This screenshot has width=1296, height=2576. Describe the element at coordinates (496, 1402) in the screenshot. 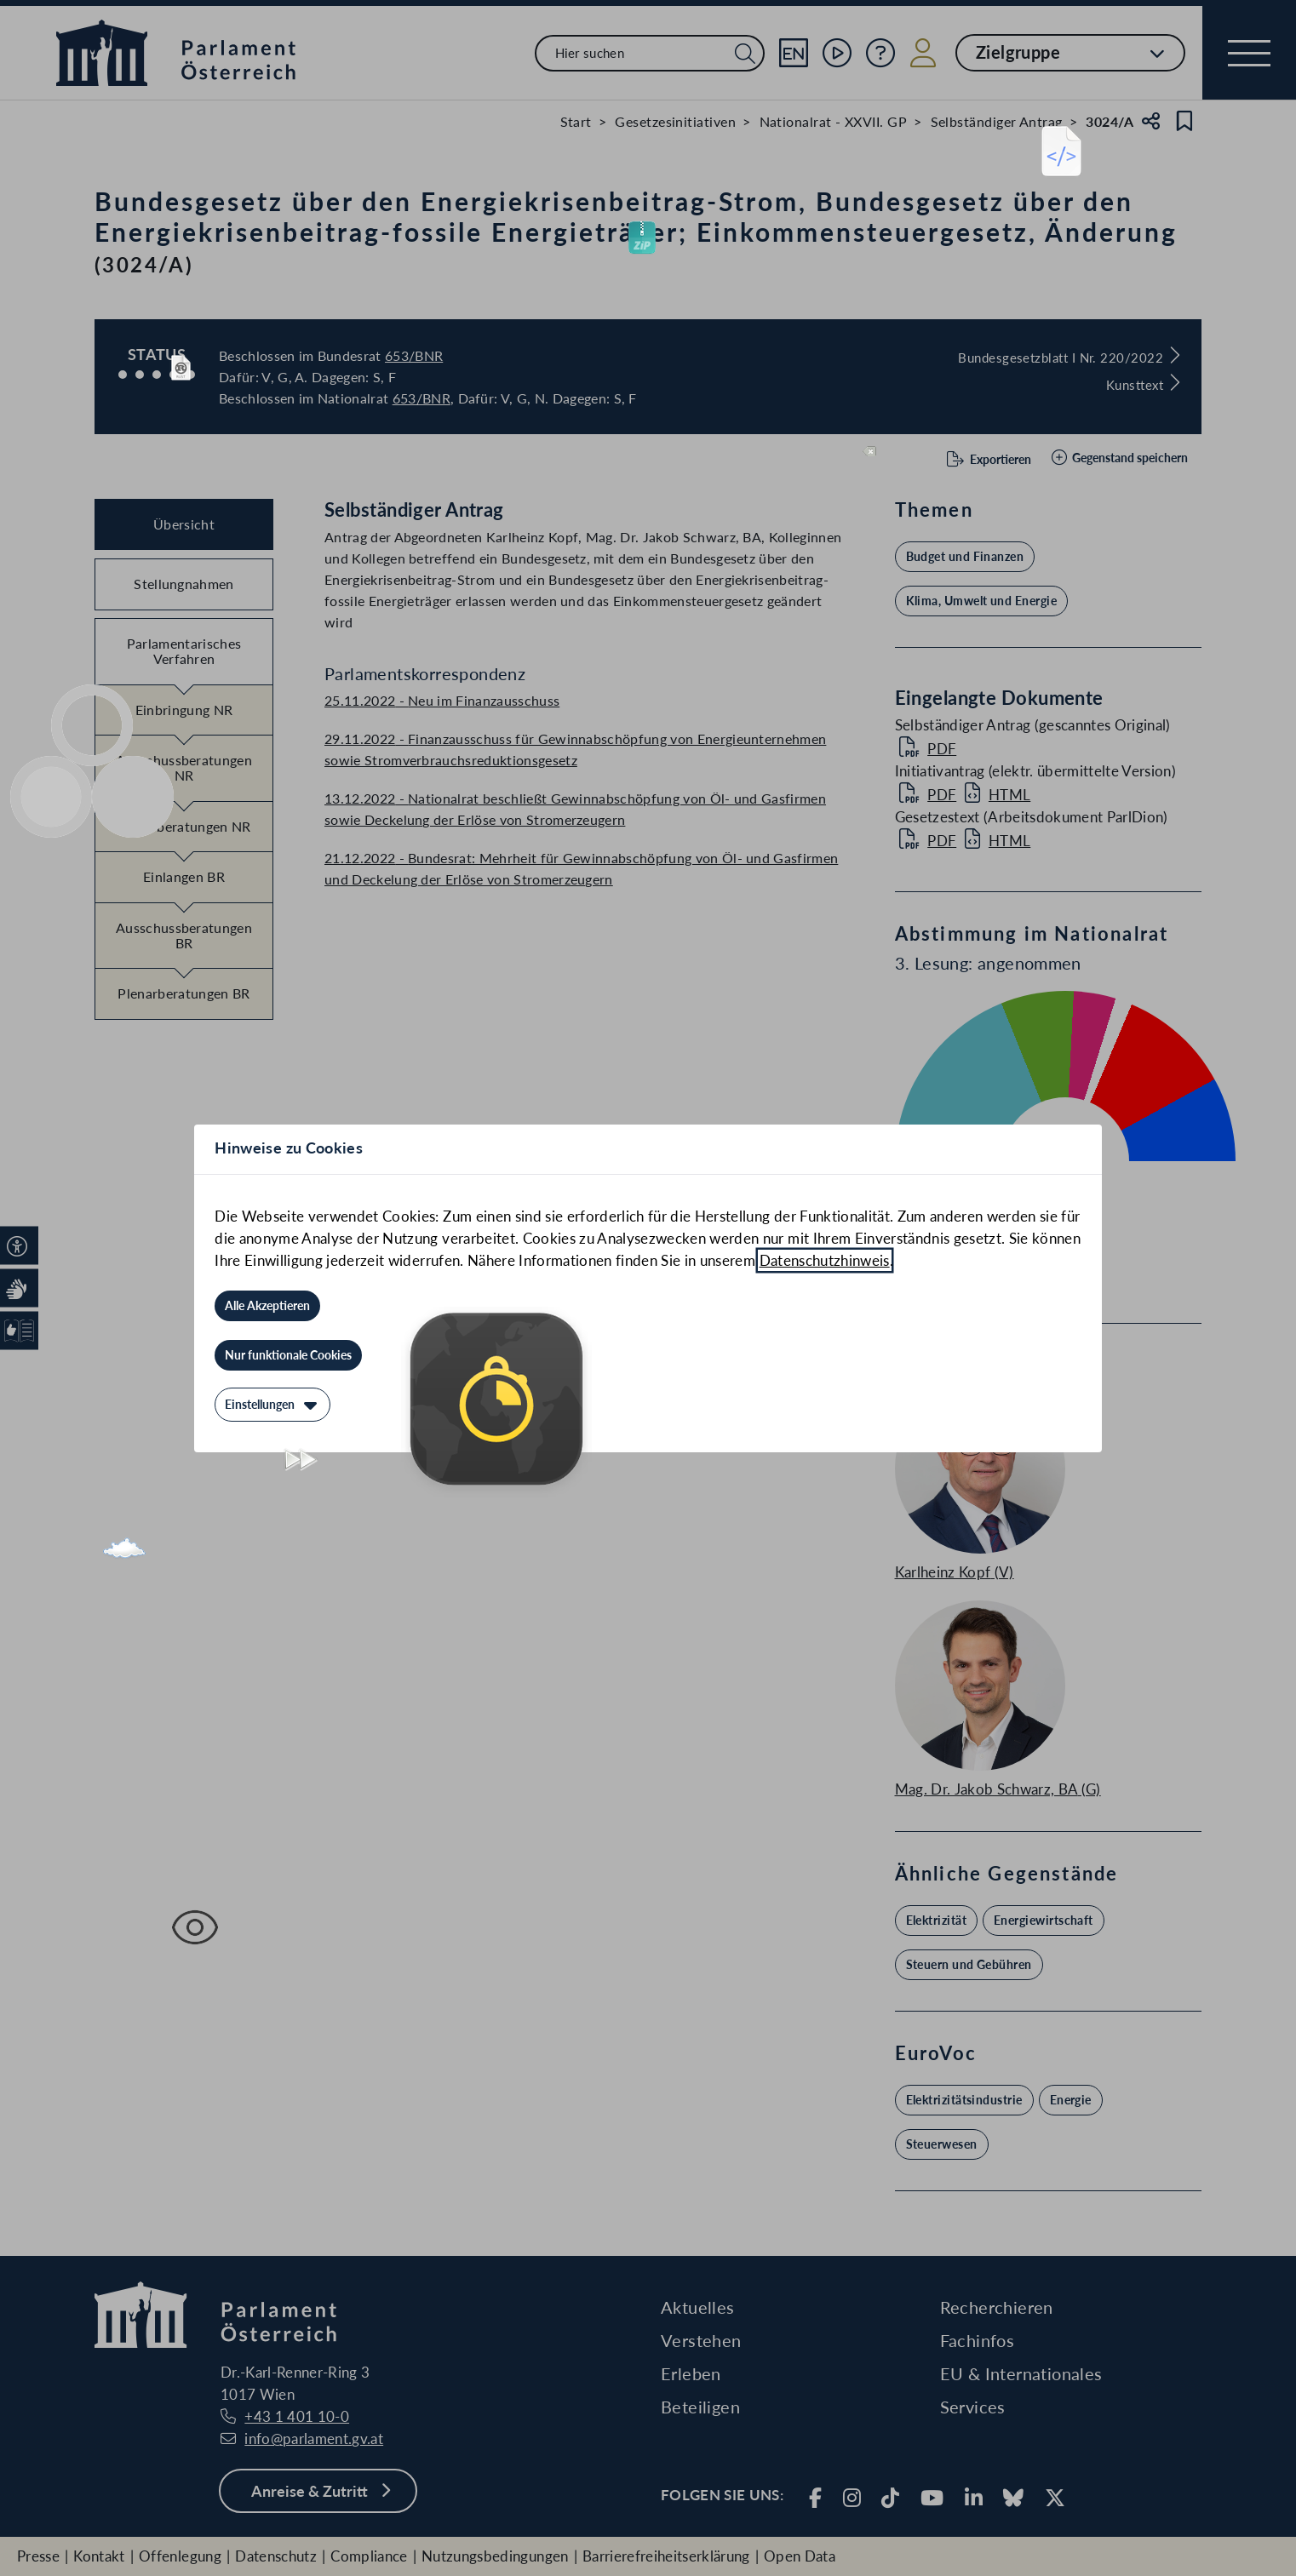

I see `manage cookie preferences in your browser` at that location.